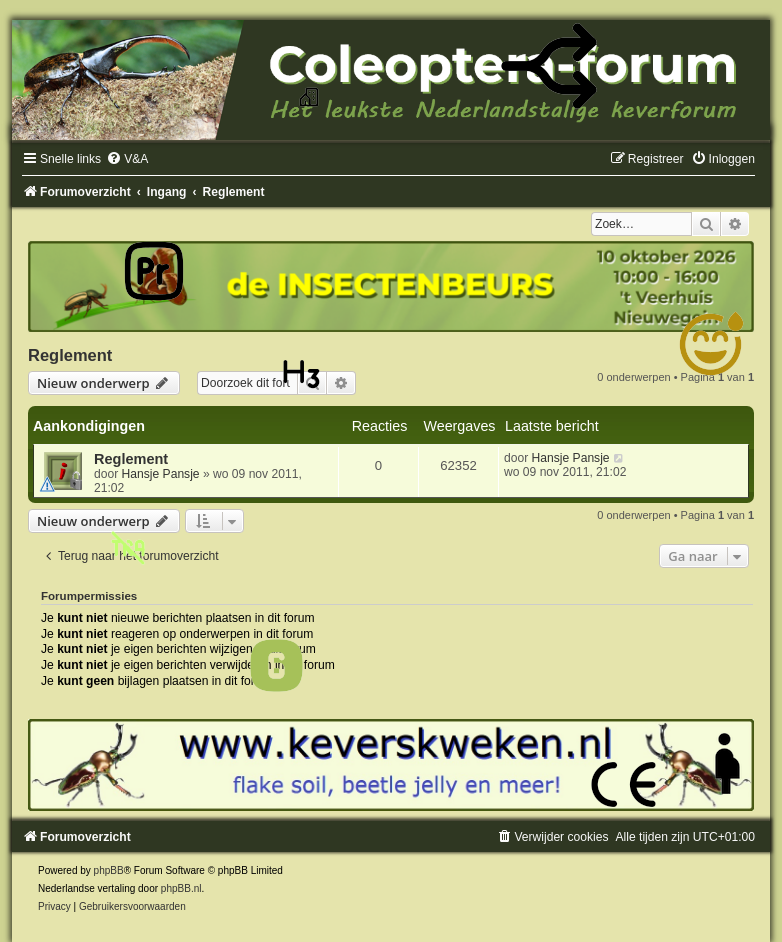  Describe the element at coordinates (549, 66) in the screenshot. I see `split content into multiple paths` at that location.